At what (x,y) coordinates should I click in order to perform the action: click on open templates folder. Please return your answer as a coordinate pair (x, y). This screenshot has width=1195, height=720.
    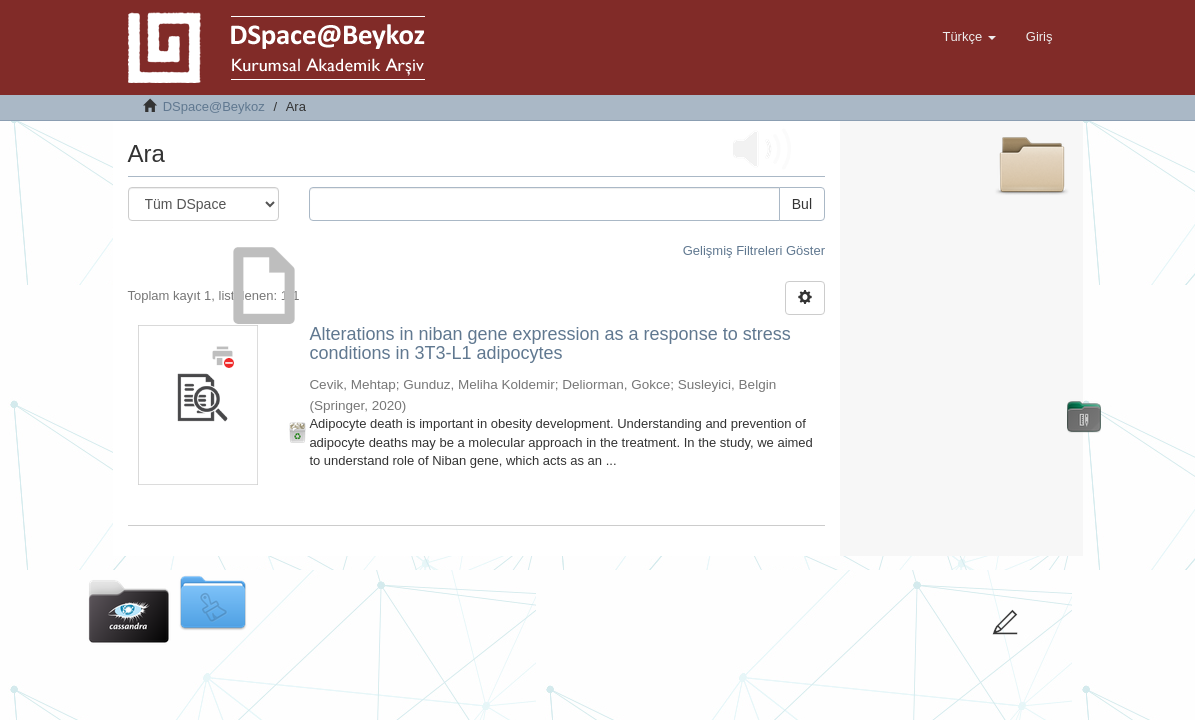
    Looking at the image, I should click on (1084, 416).